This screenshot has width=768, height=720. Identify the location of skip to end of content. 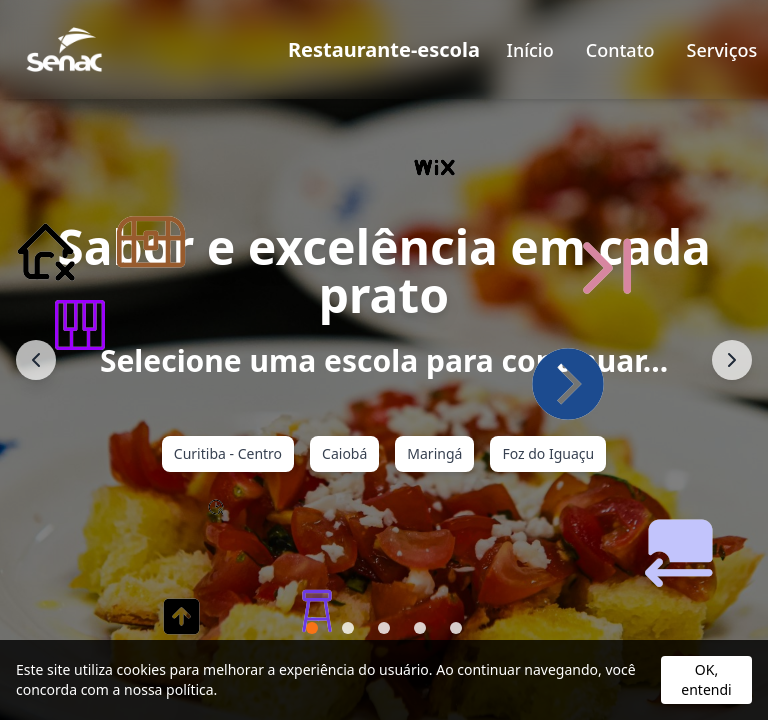
(609, 268).